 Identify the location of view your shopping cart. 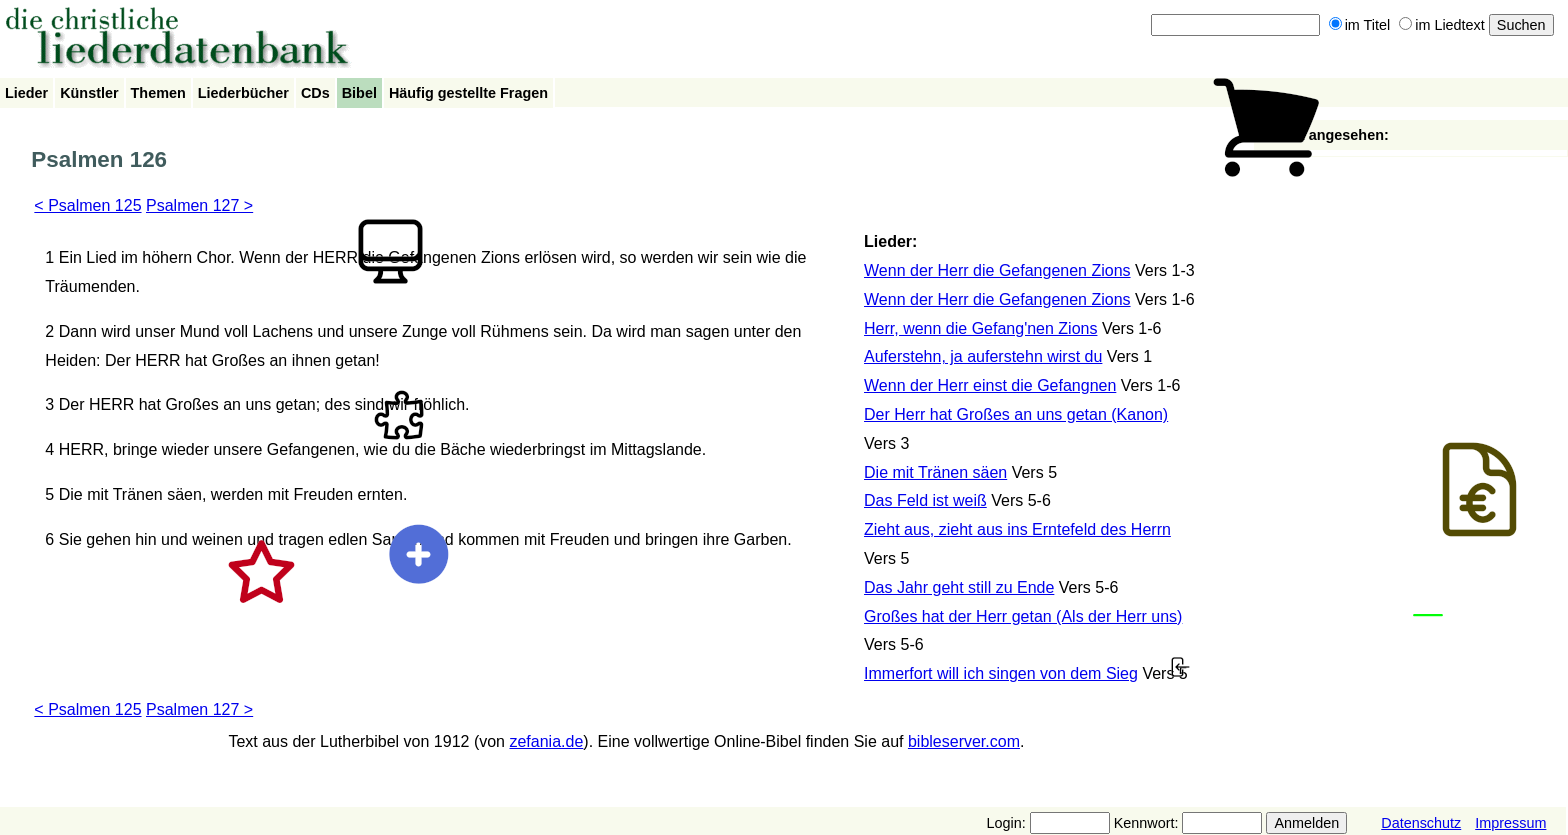
(1266, 127).